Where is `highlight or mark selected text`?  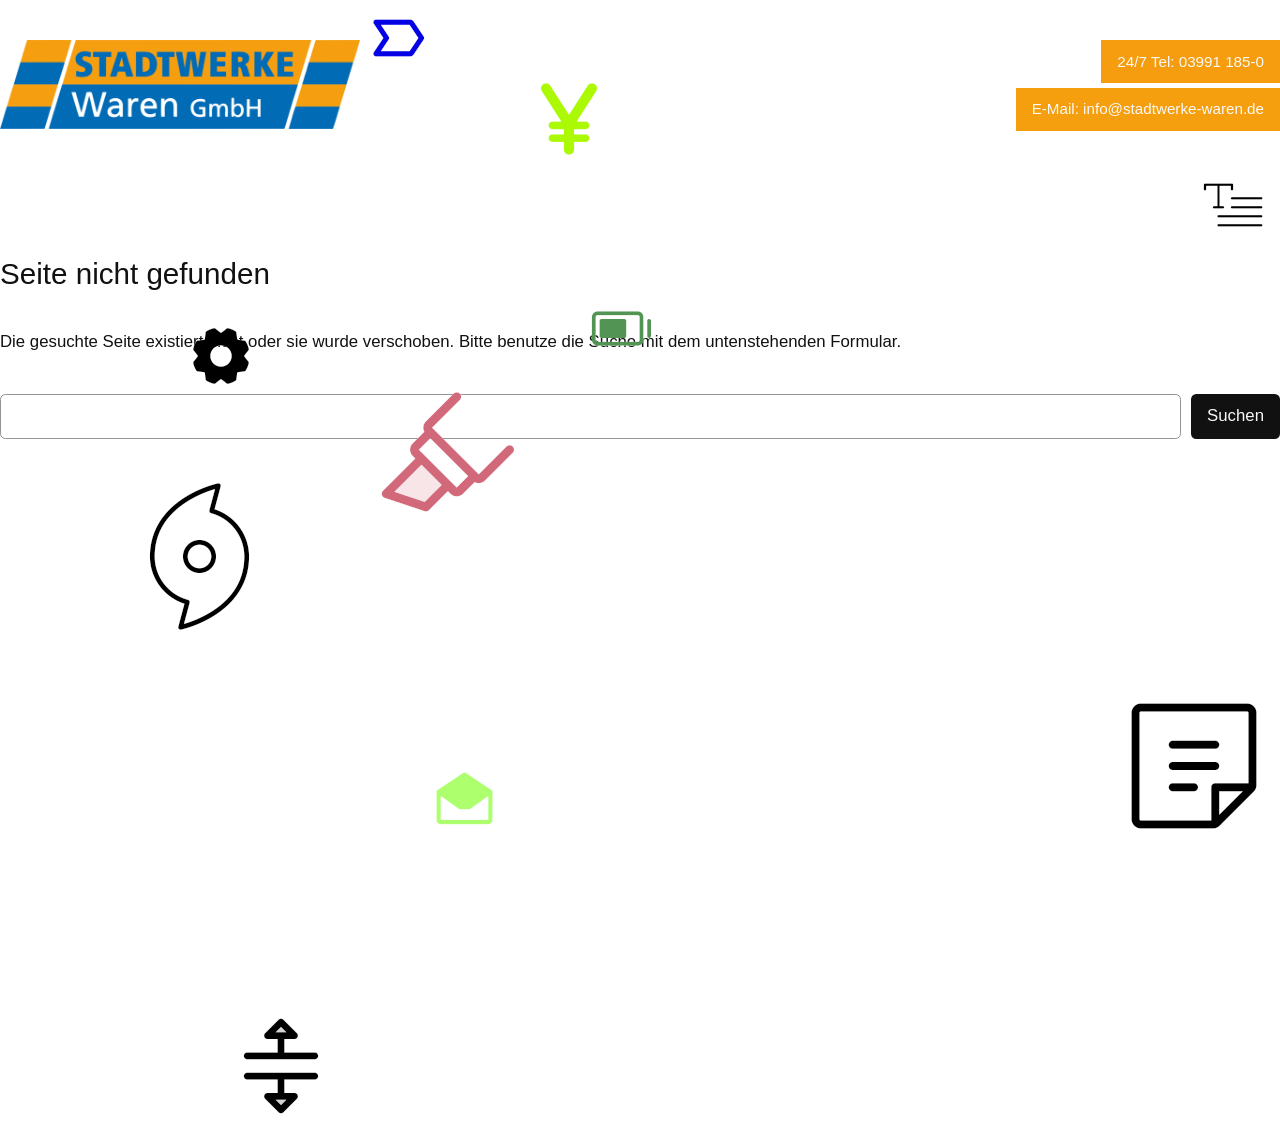
highlight or mark selected text is located at coordinates (443, 458).